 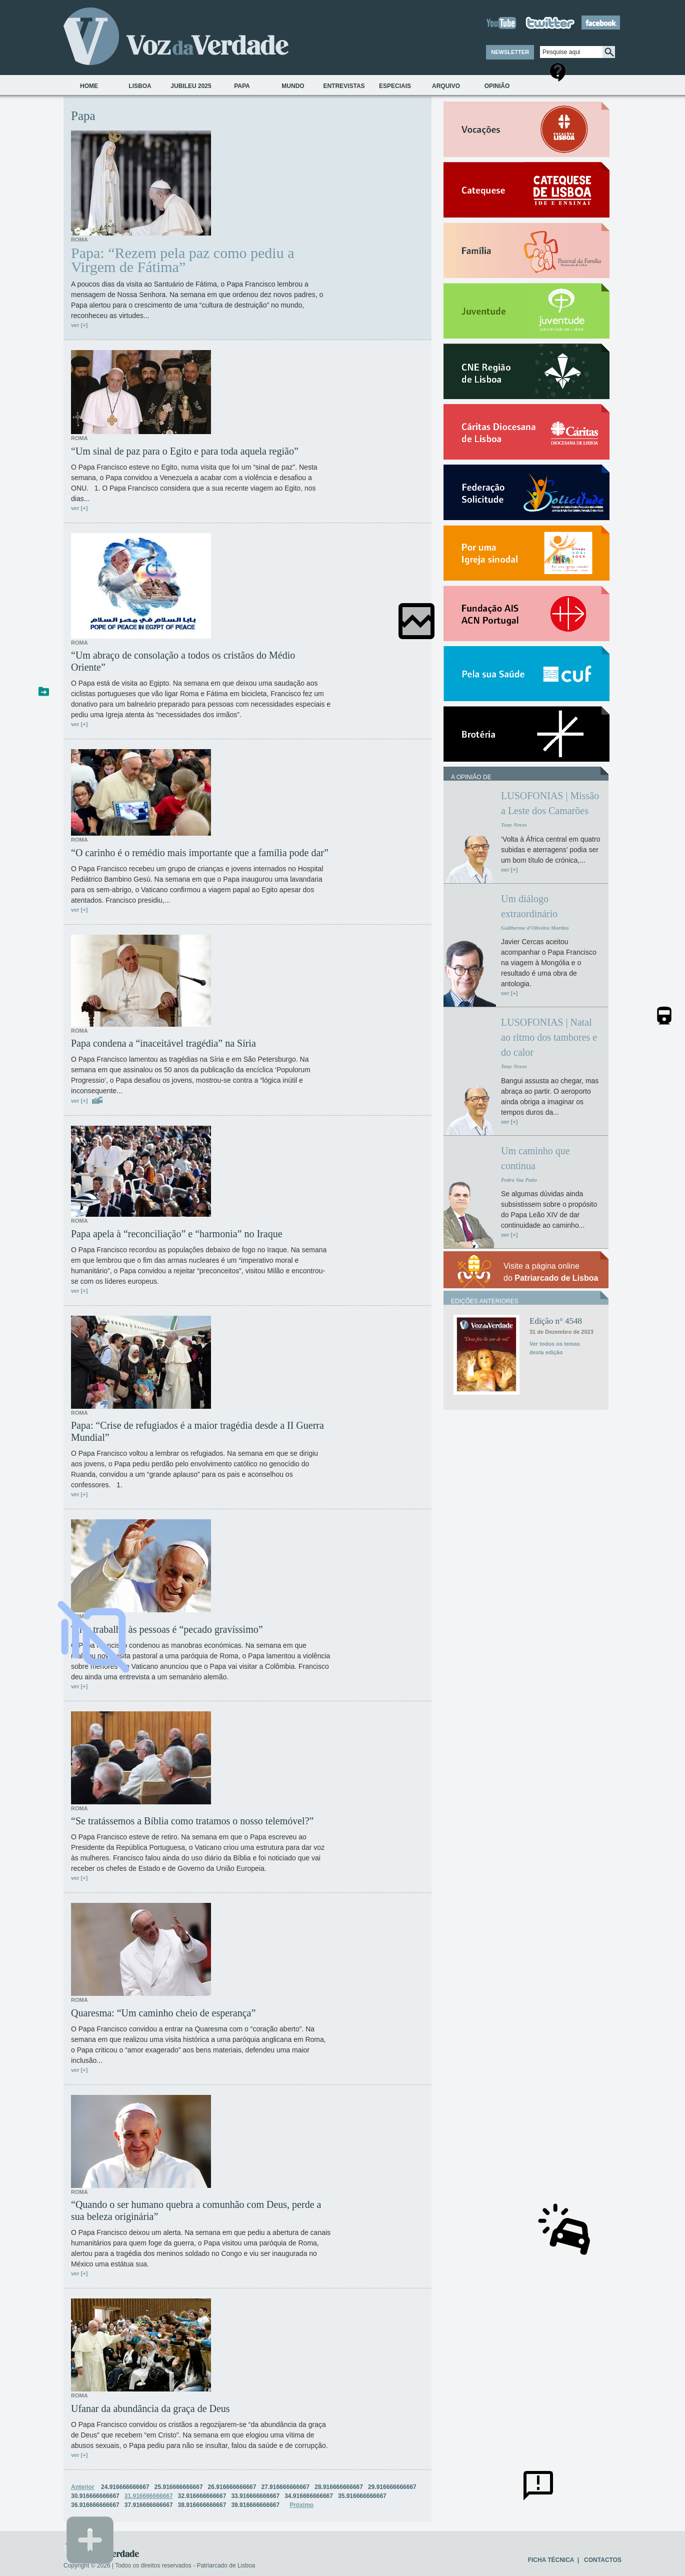 I want to click on indicates an image failed to load, so click(x=416, y=621).